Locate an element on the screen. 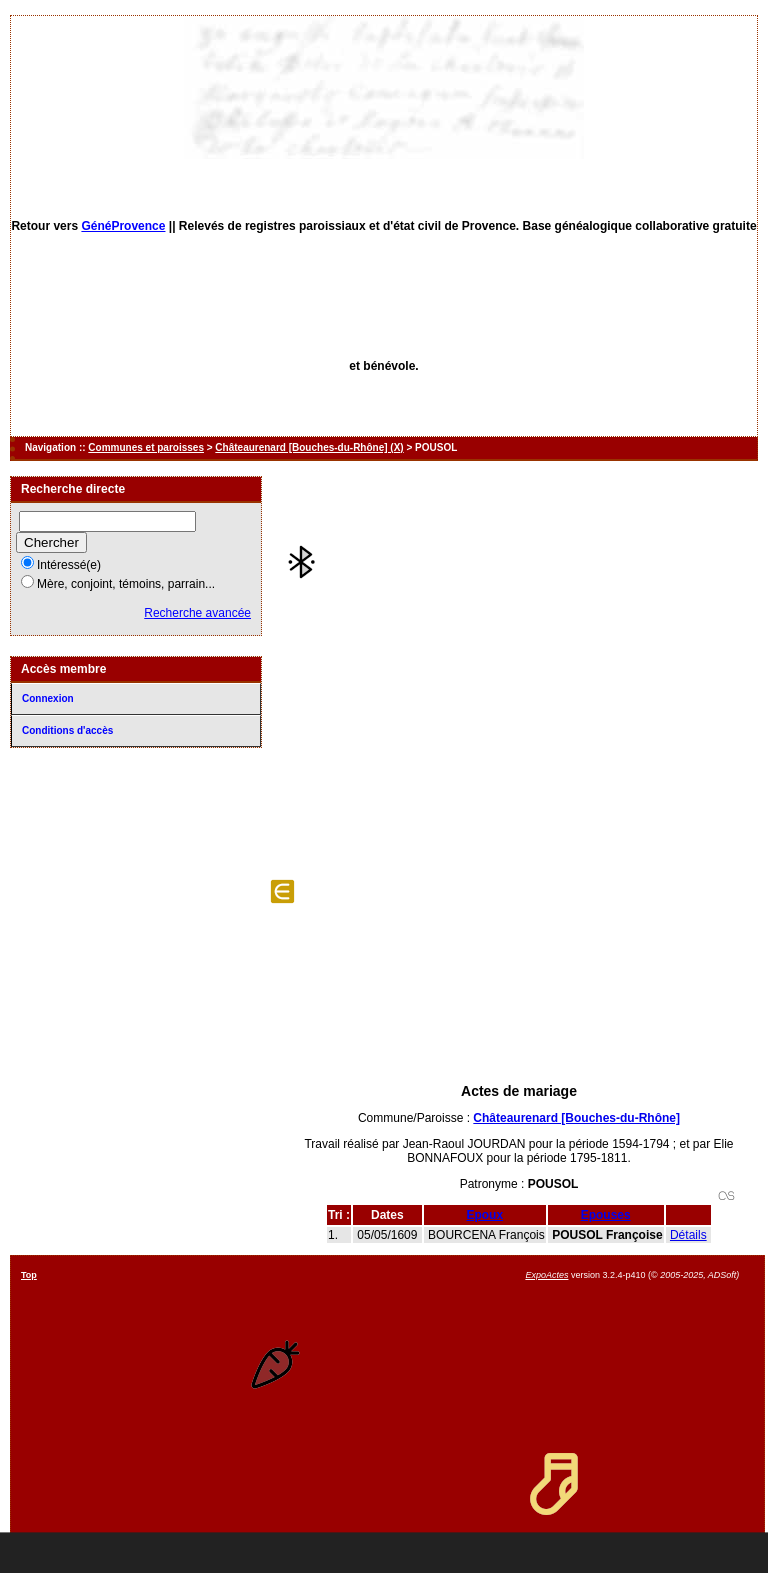  browse vegetable or produce category is located at coordinates (274, 1365).